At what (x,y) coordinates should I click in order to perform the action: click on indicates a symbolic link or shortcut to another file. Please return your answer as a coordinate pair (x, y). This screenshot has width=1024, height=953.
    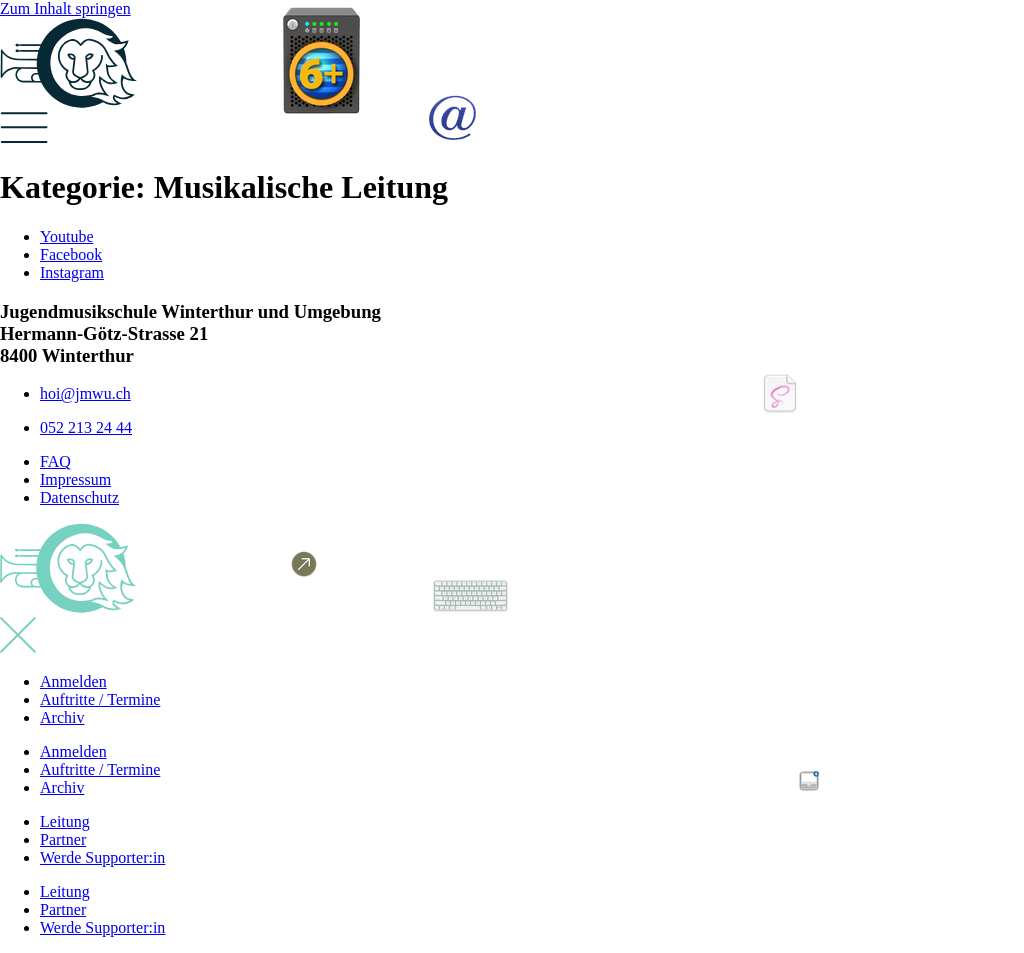
    Looking at the image, I should click on (304, 564).